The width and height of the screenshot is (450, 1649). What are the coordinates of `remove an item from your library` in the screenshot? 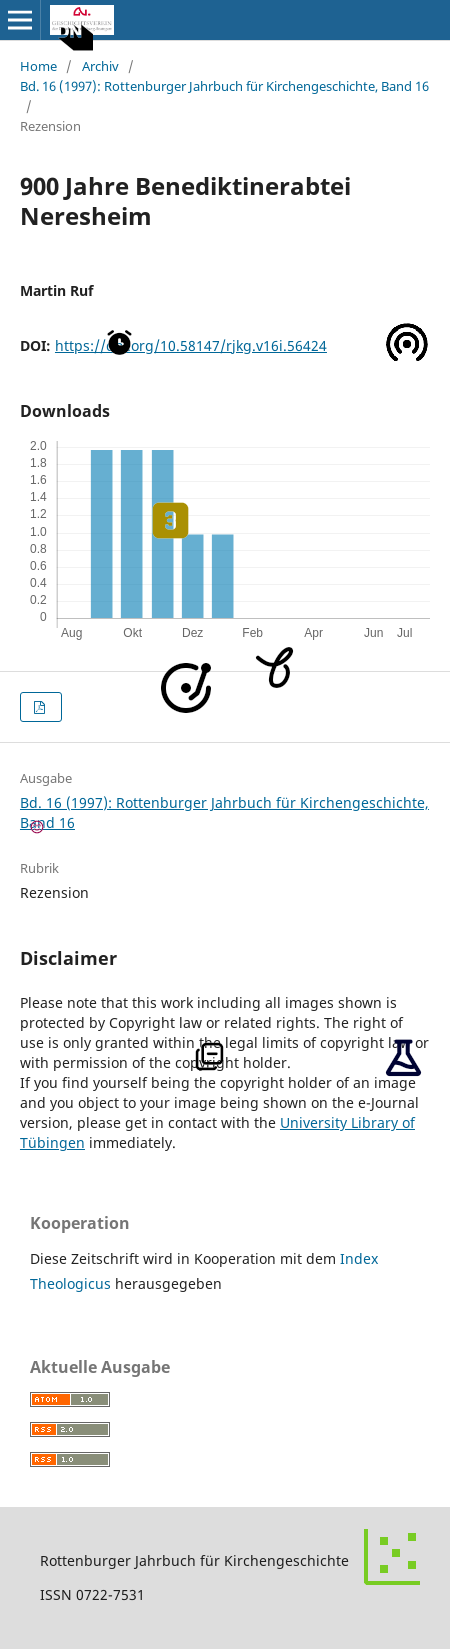 It's located at (209, 1056).